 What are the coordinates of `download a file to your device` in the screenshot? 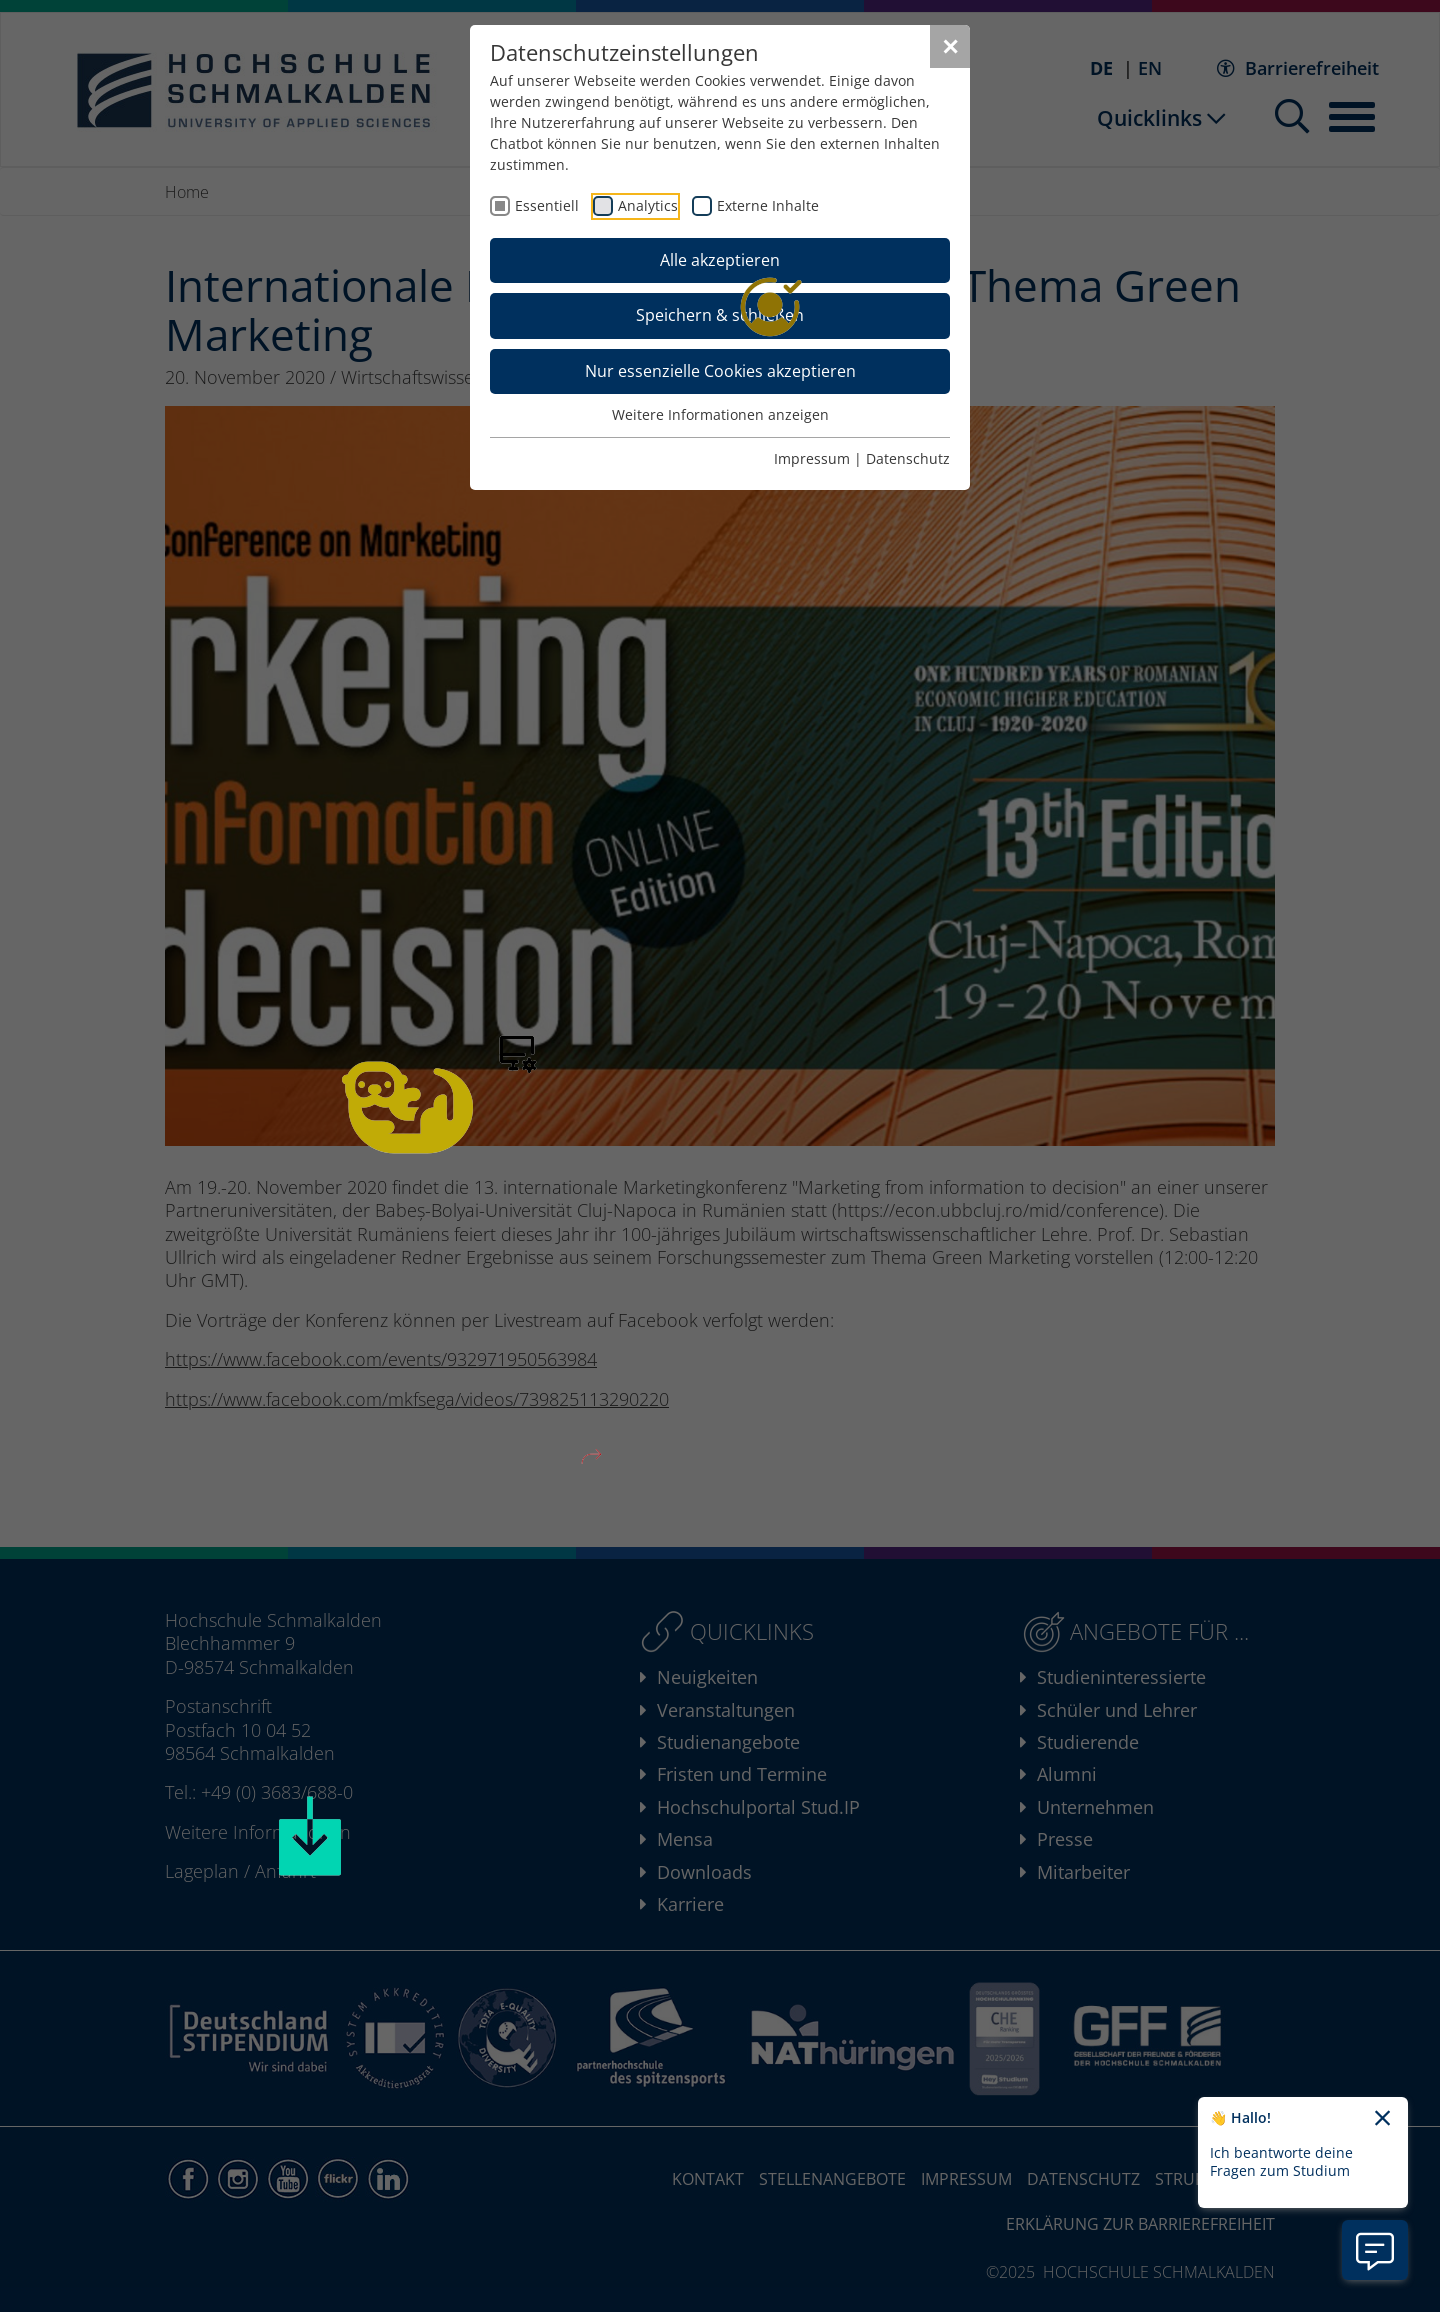 It's located at (310, 1836).